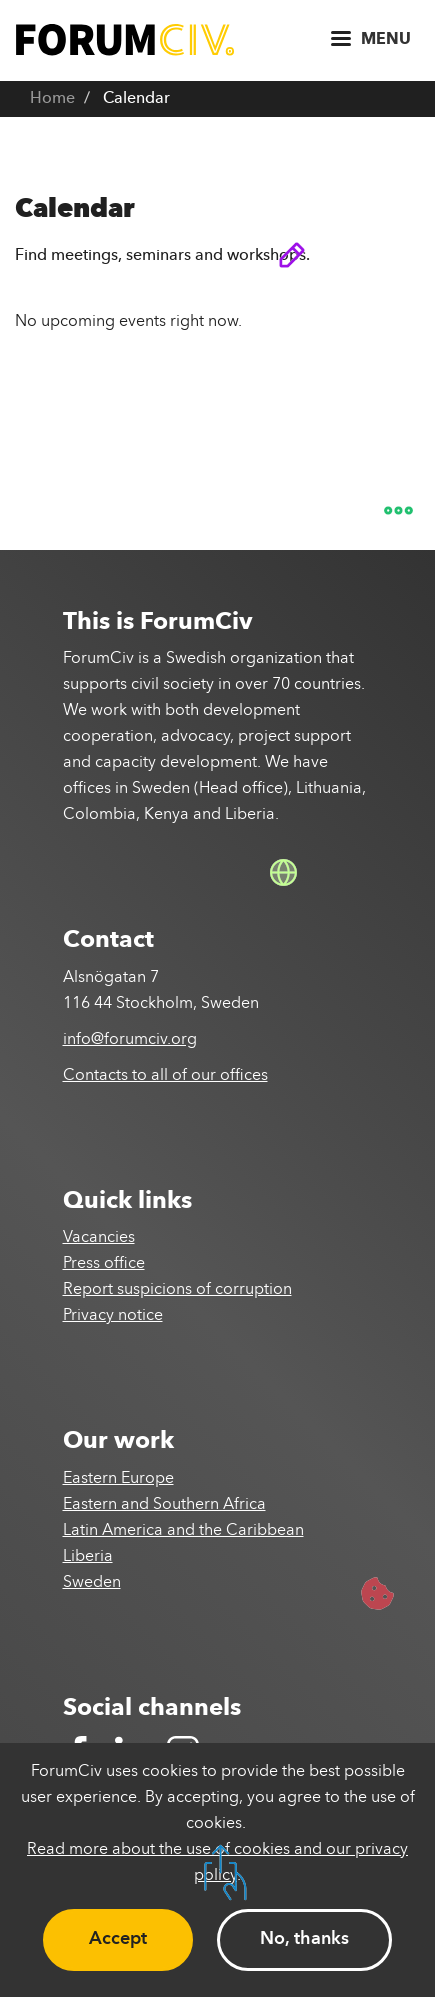  Describe the element at coordinates (283, 872) in the screenshot. I see `switch to global or worldwide view` at that location.